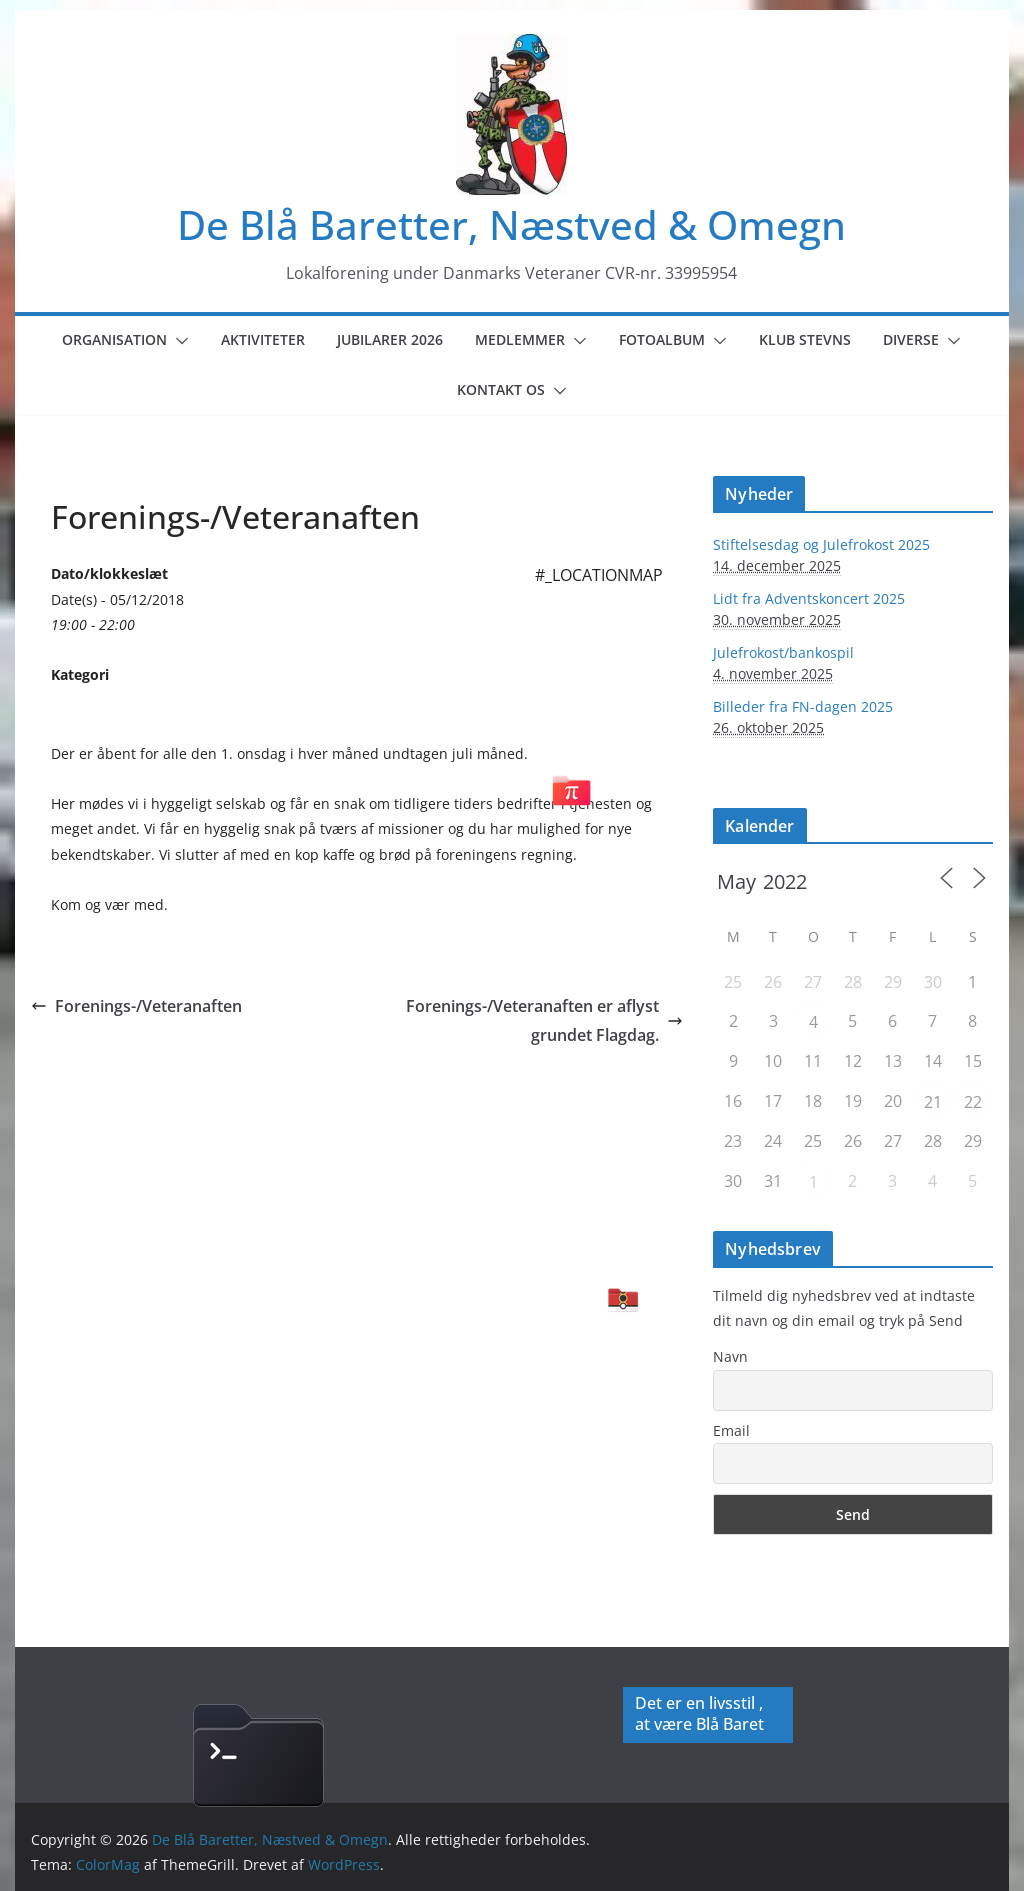 The width and height of the screenshot is (1024, 1891). What do you see at coordinates (258, 1759) in the screenshot?
I see `open terminal or command line scripts folder` at bounding box center [258, 1759].